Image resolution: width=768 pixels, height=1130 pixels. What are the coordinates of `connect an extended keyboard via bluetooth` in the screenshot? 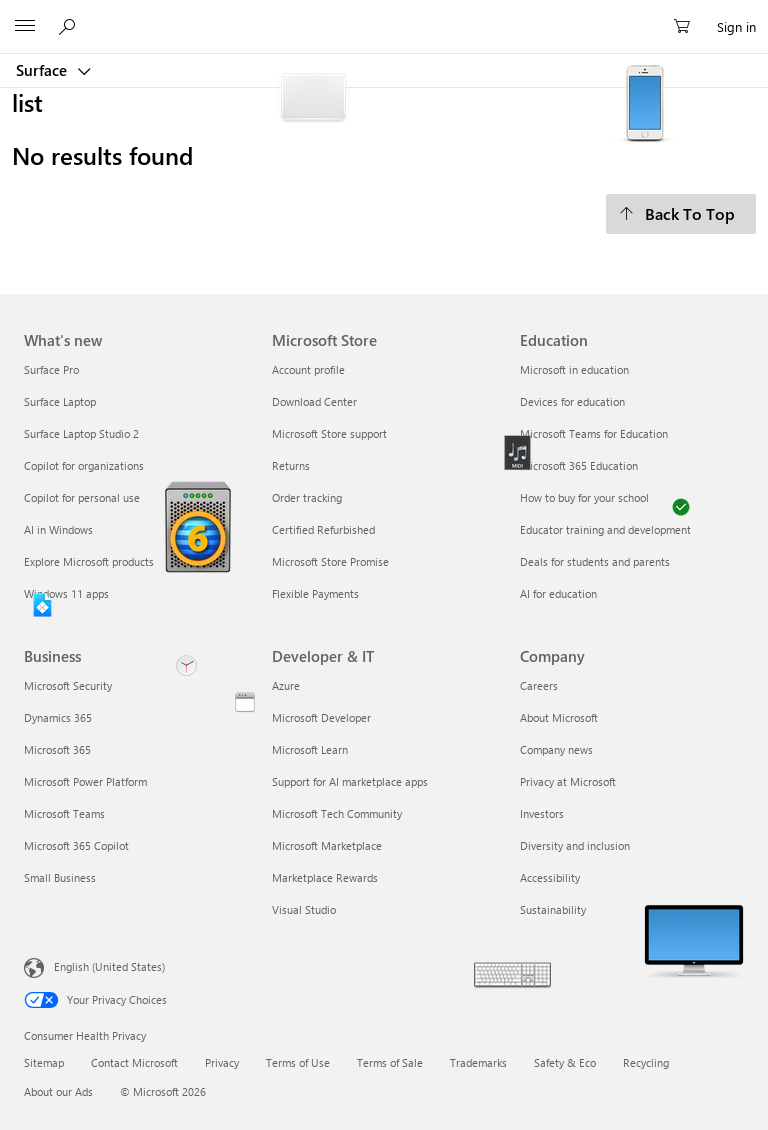 It's located at (512, 974).